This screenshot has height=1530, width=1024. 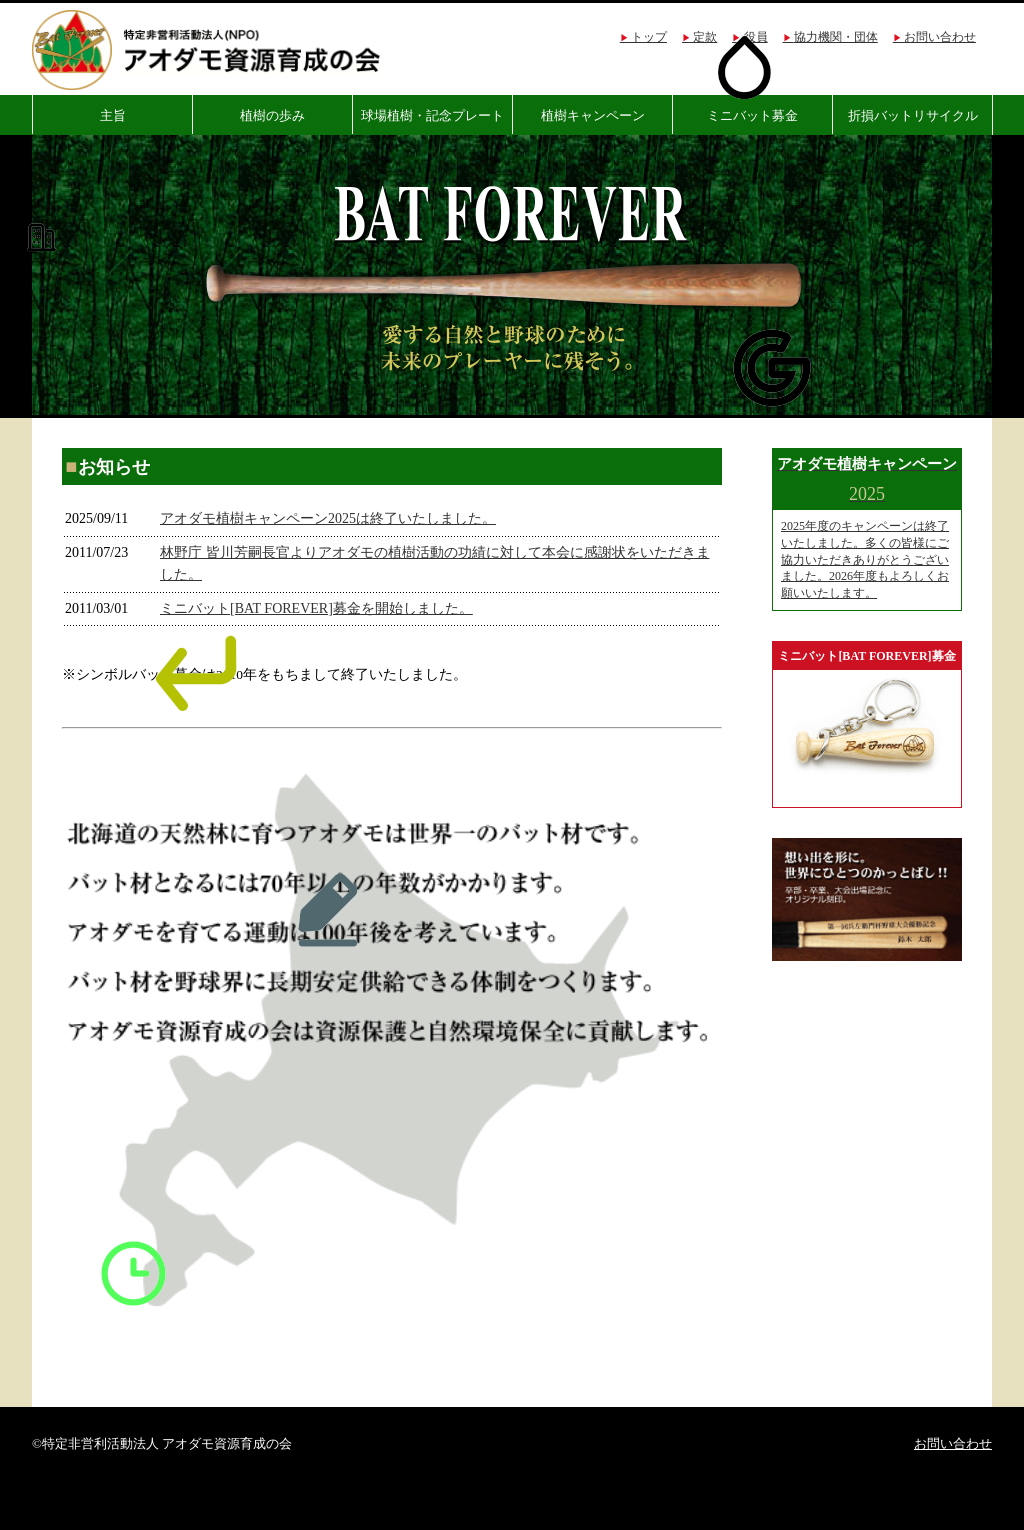 What do you see at coordinates (328, 910) in the screenshot?
I see `edit content or text` at bounding box center [328, 910].